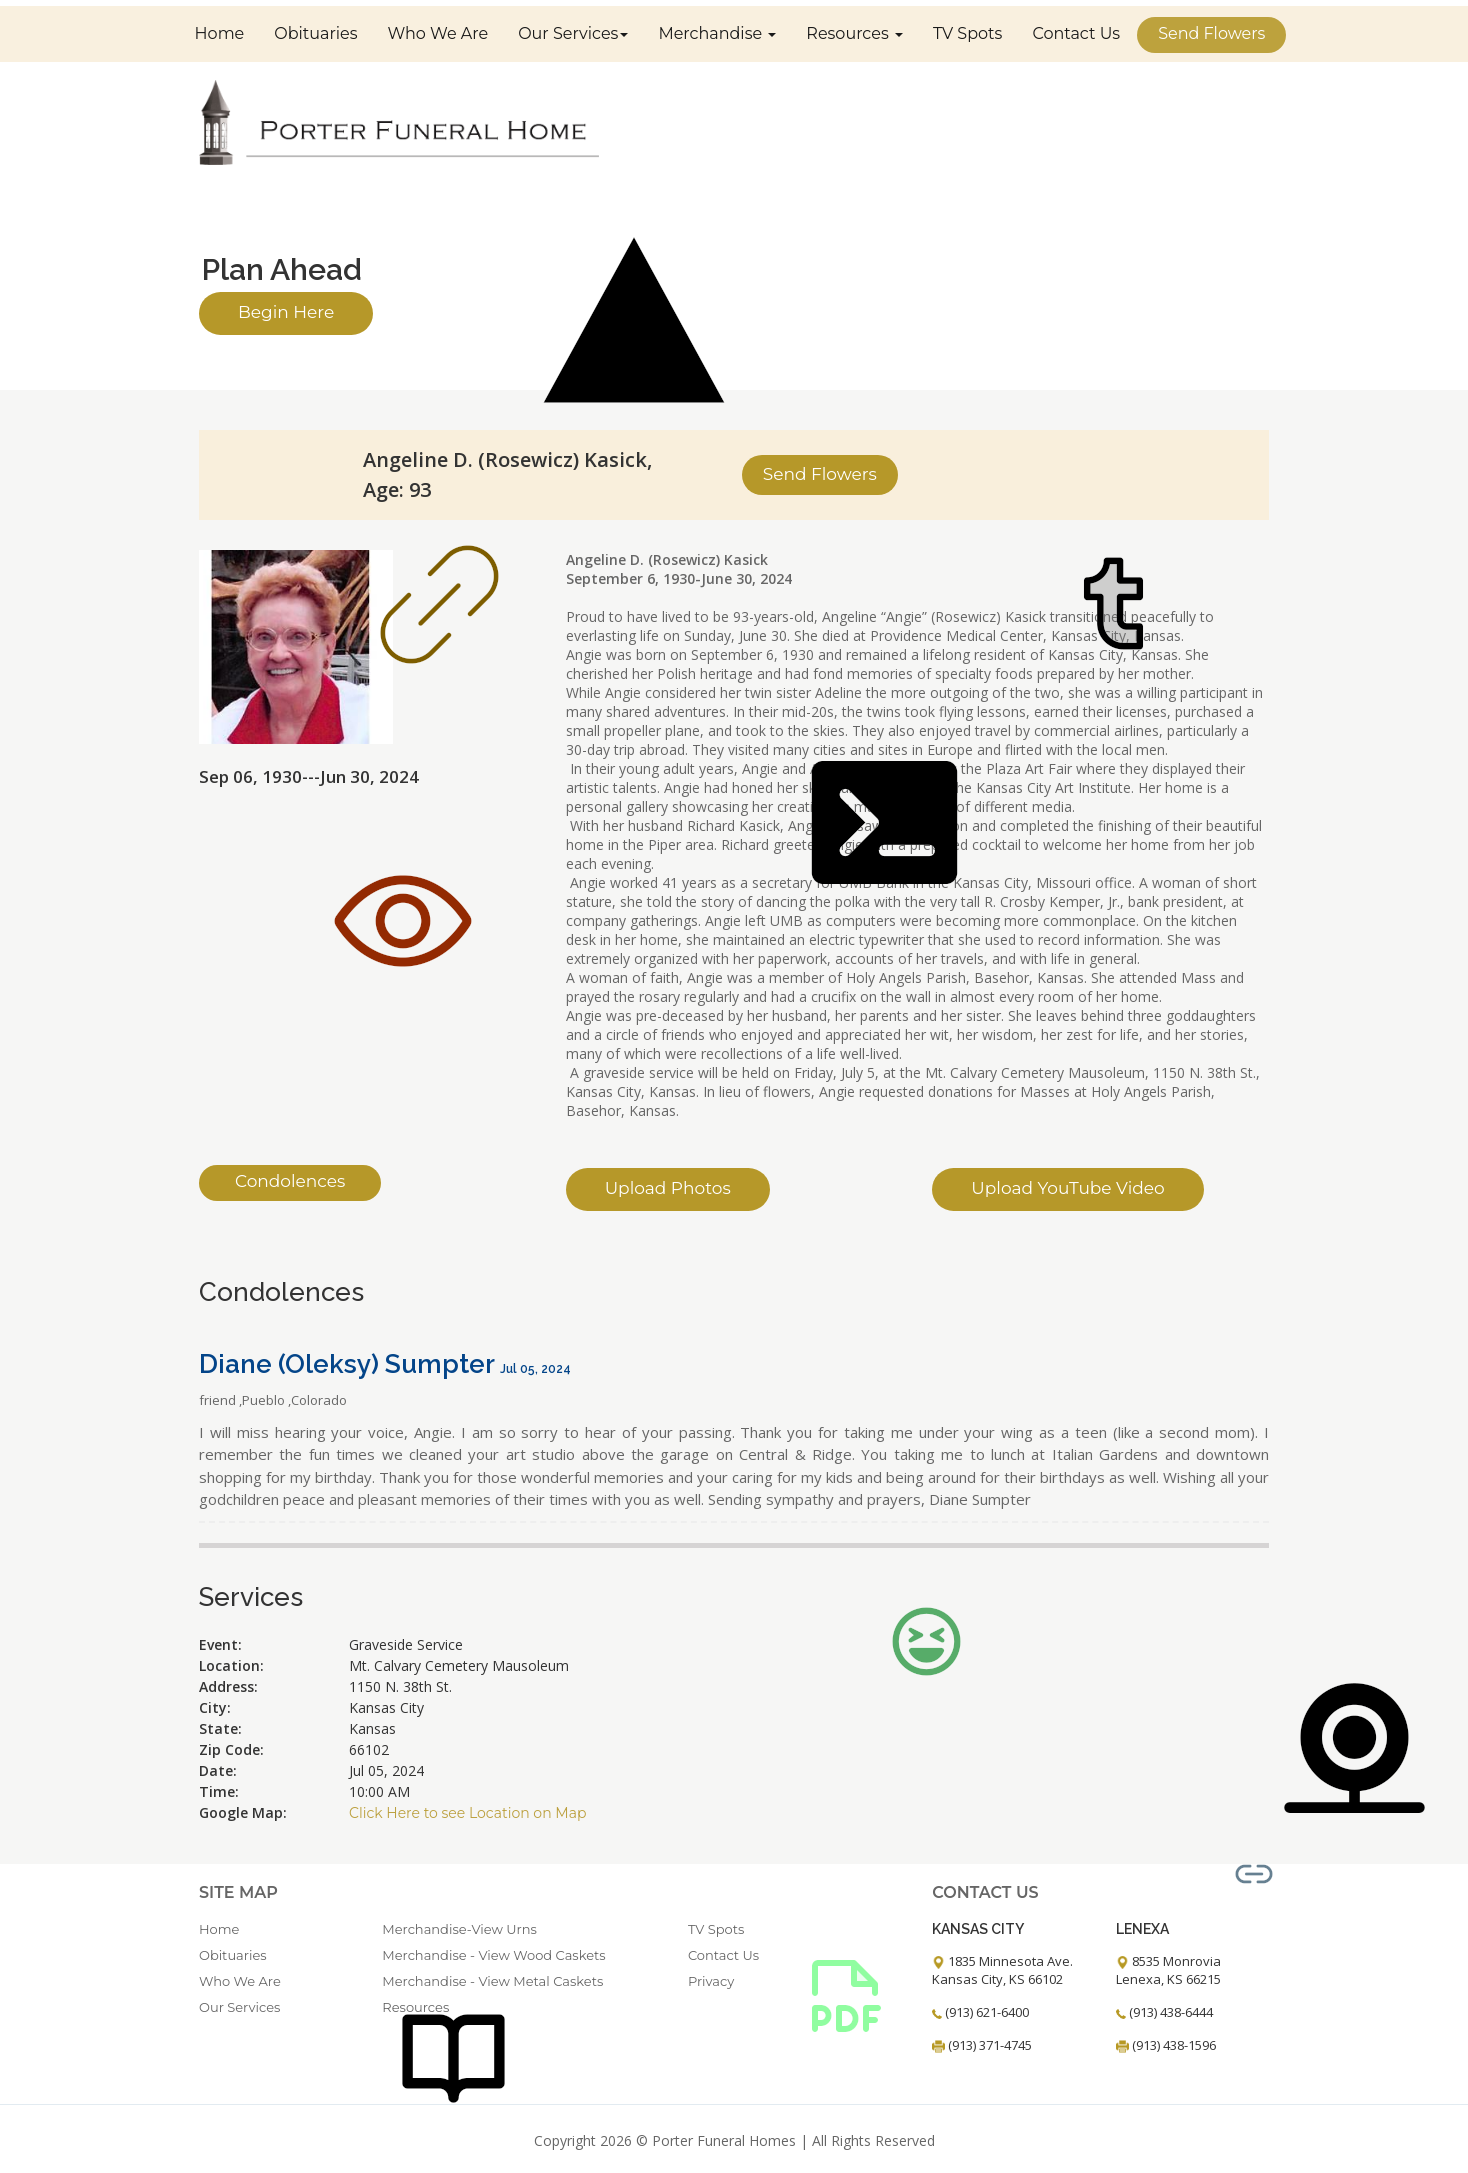  What do you see at coordinates (439, 604) in the screenshot?
I see `copy link to clipboard` at bounding box center [439, 604].